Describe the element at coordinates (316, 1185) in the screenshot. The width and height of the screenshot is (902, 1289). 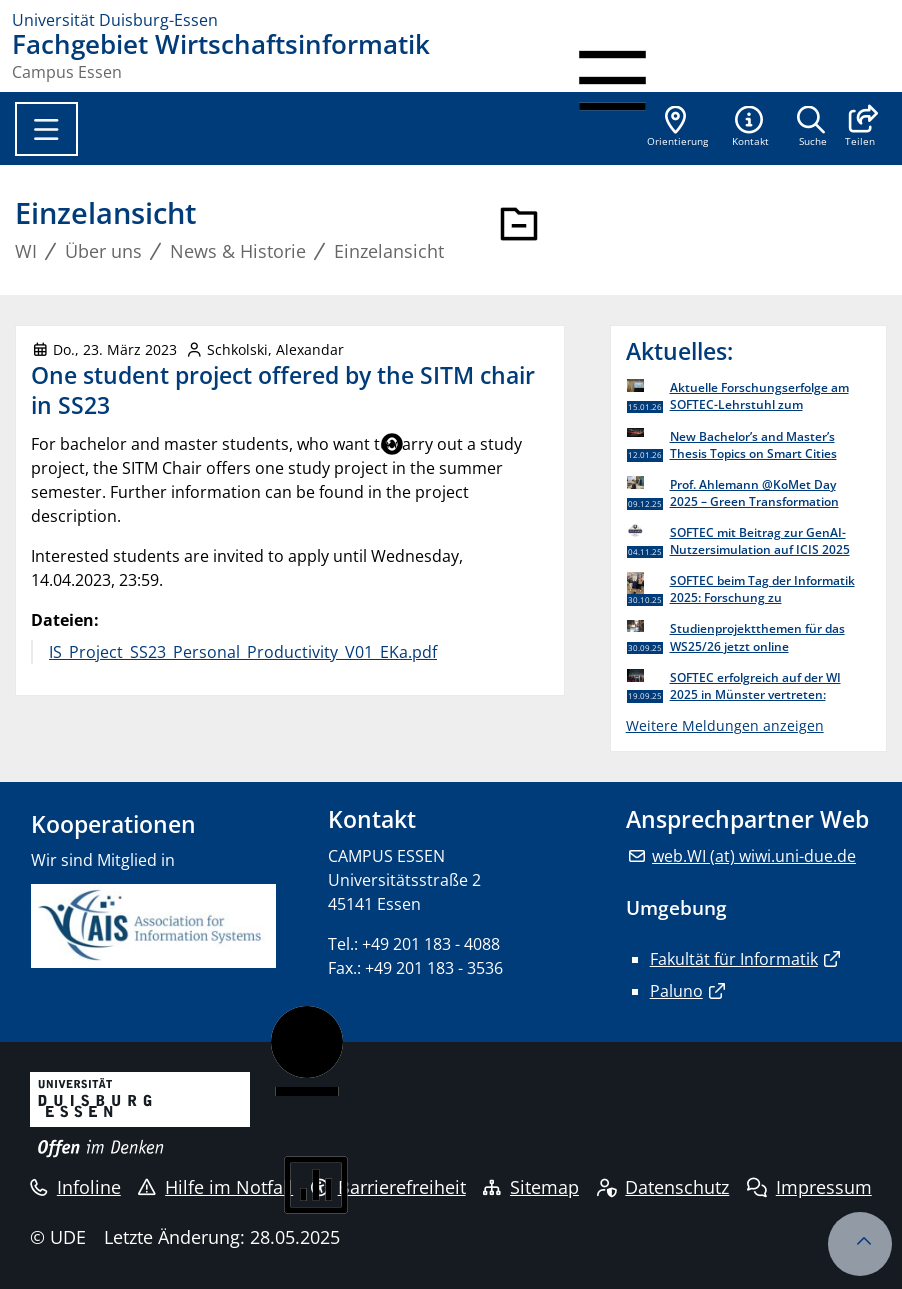
I see `view analytics dashboard` at that location.